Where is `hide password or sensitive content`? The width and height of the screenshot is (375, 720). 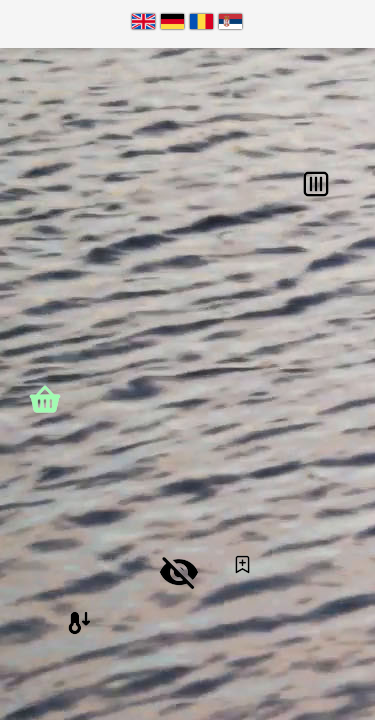 hide password or sensitive content is located at coordinates (179, 573).